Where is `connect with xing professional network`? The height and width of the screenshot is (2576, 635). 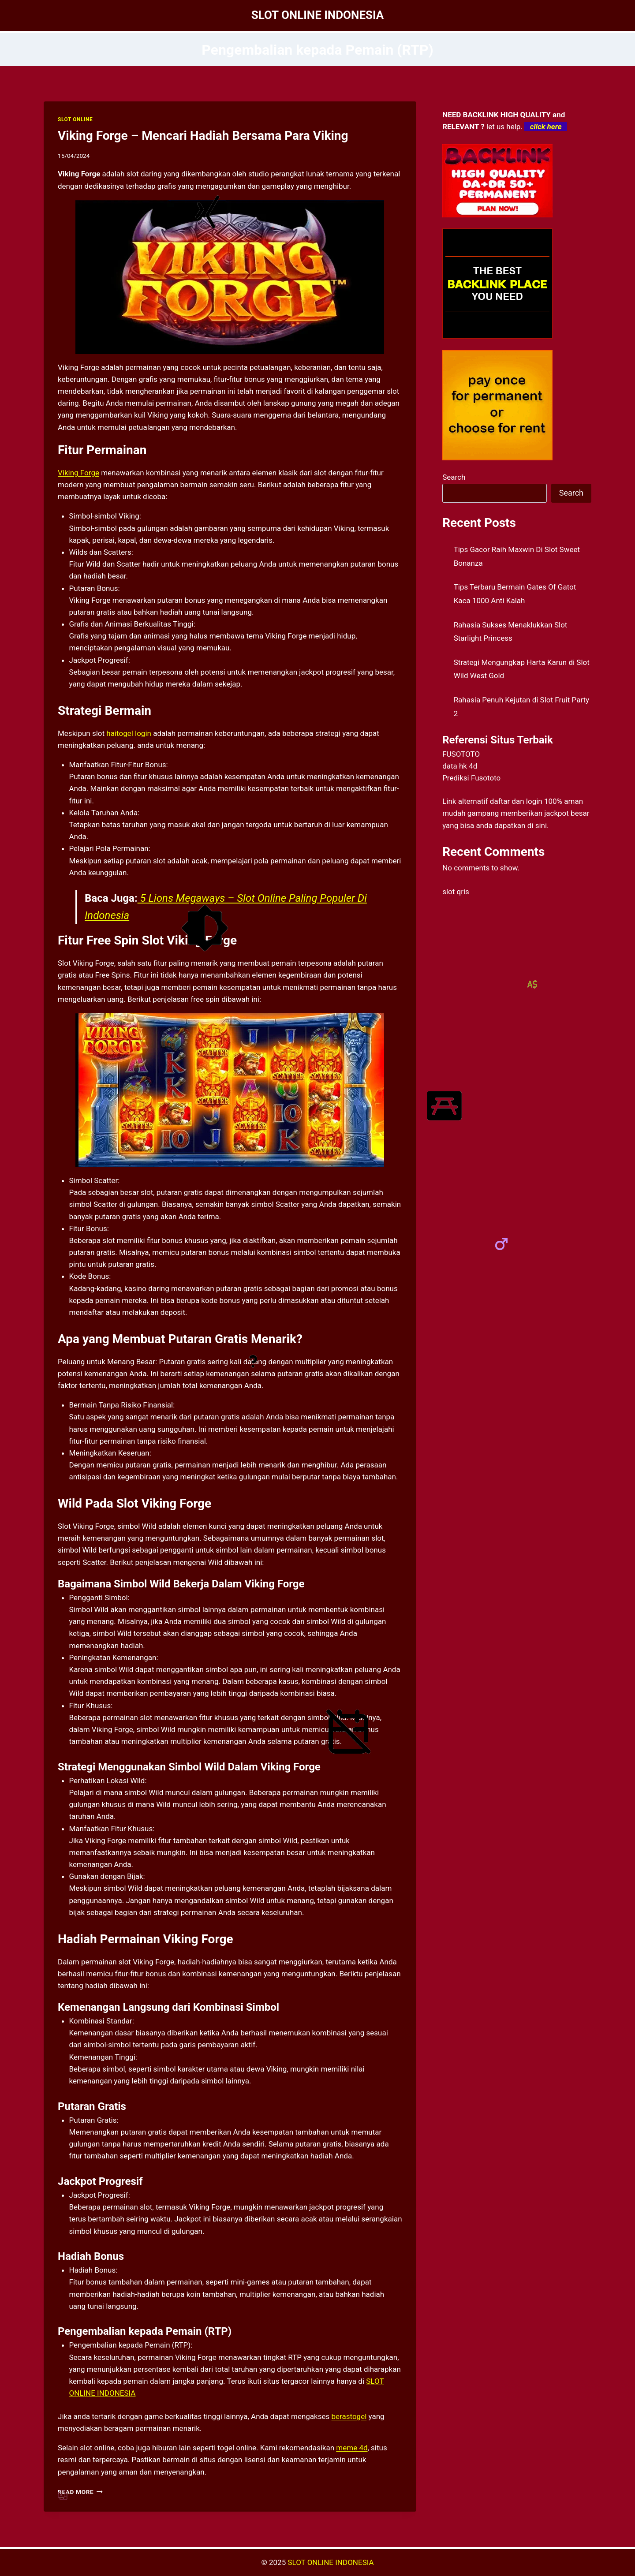
connect with xing professional network is located at coordinates (207, 212).